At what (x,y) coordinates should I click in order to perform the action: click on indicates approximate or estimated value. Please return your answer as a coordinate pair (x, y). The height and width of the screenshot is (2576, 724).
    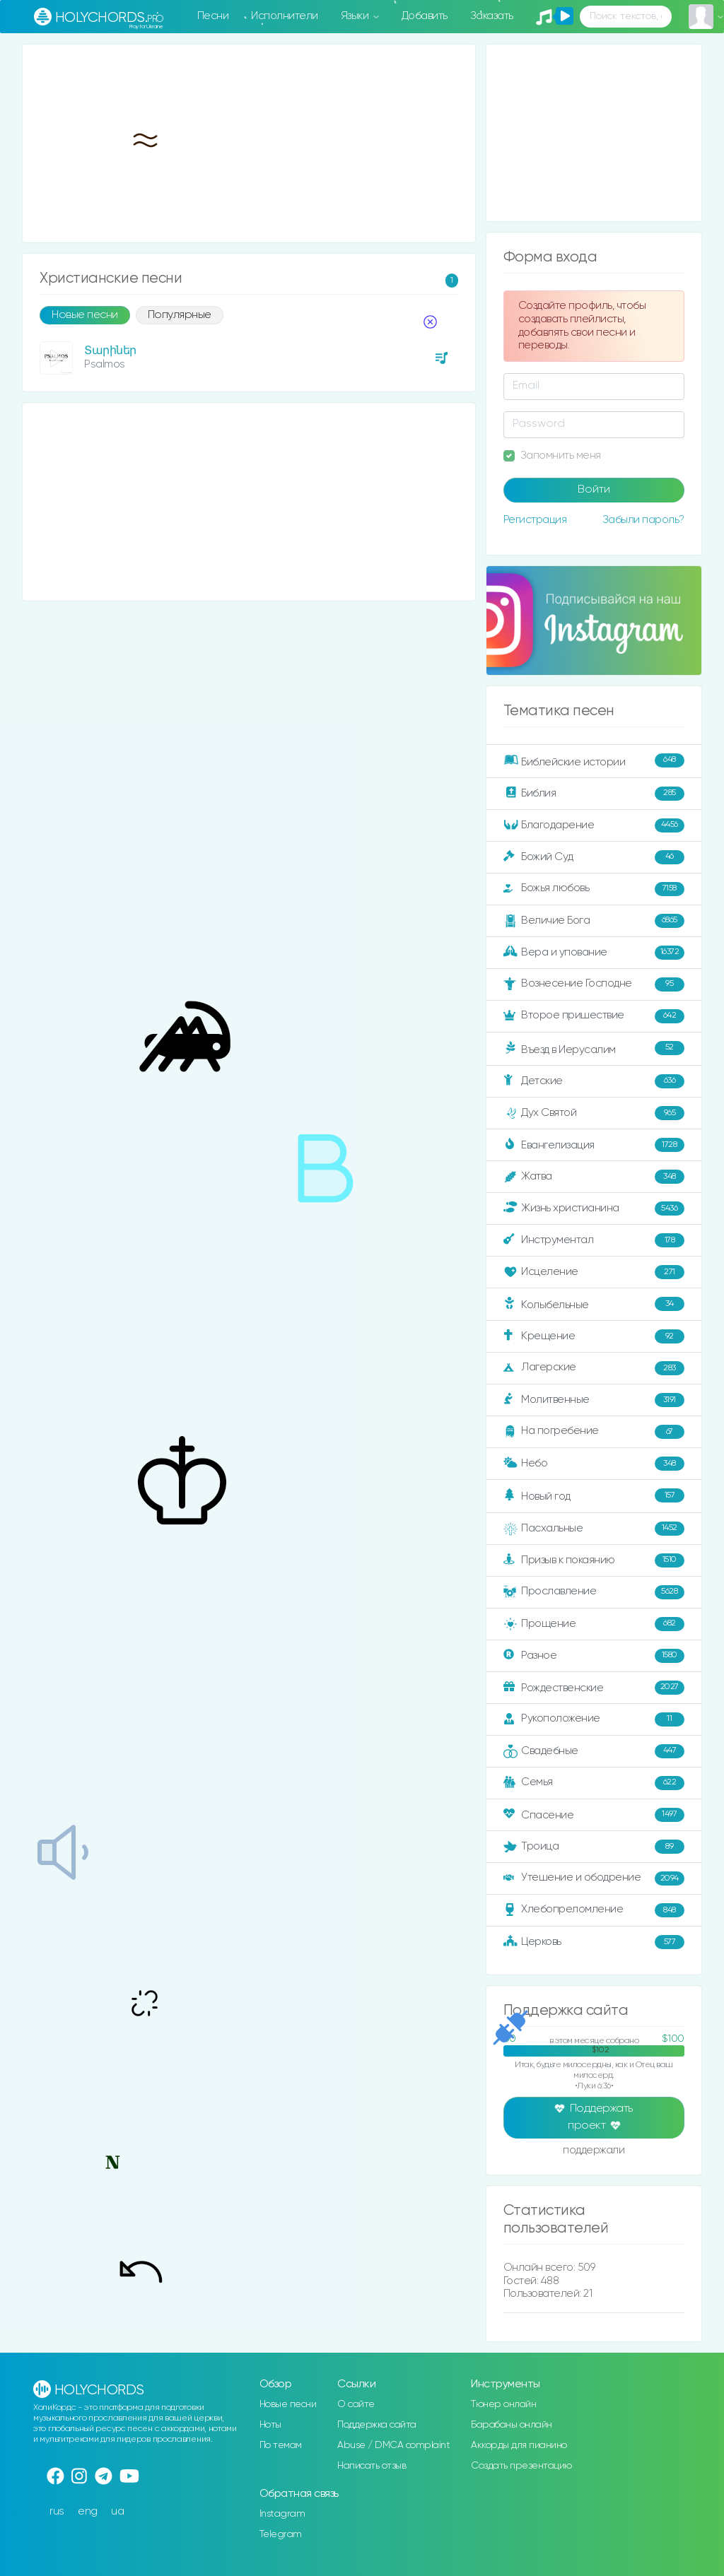
    Looking at the image, I should click on (145, 140).